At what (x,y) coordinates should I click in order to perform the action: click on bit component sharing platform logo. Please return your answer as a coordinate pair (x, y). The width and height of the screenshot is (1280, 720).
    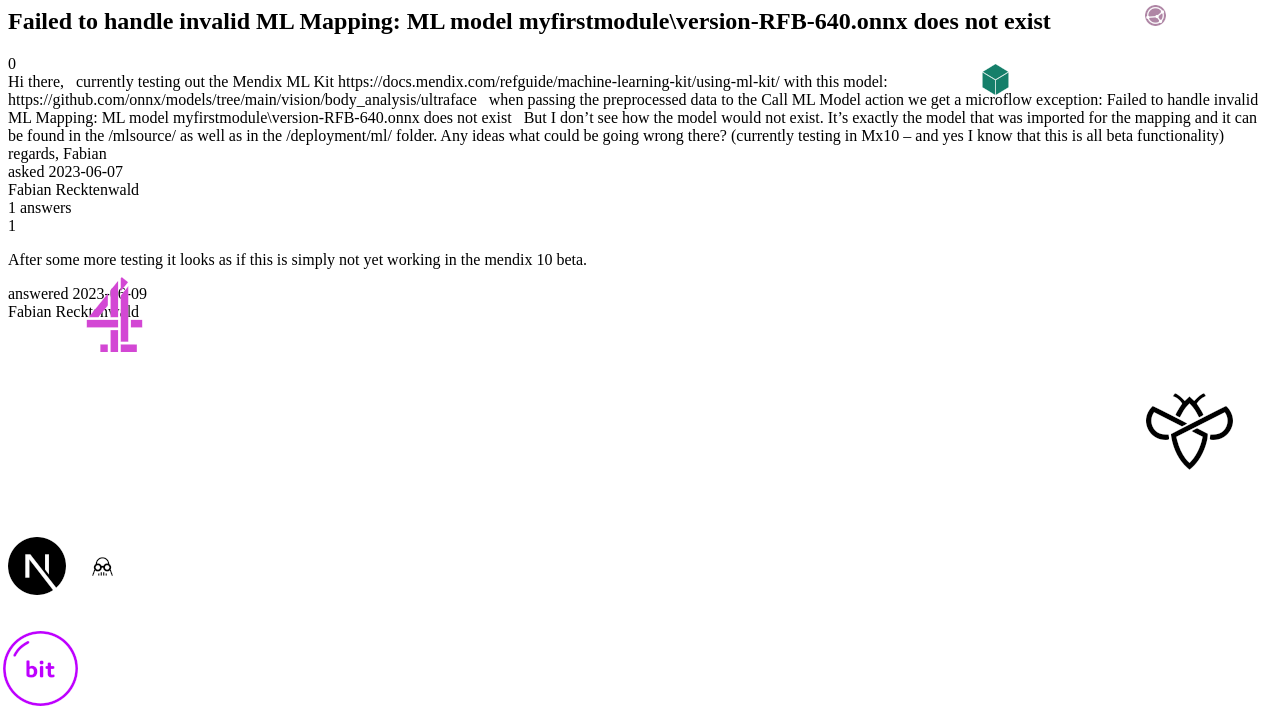
    Looking at the image, I should click on (40, 668).